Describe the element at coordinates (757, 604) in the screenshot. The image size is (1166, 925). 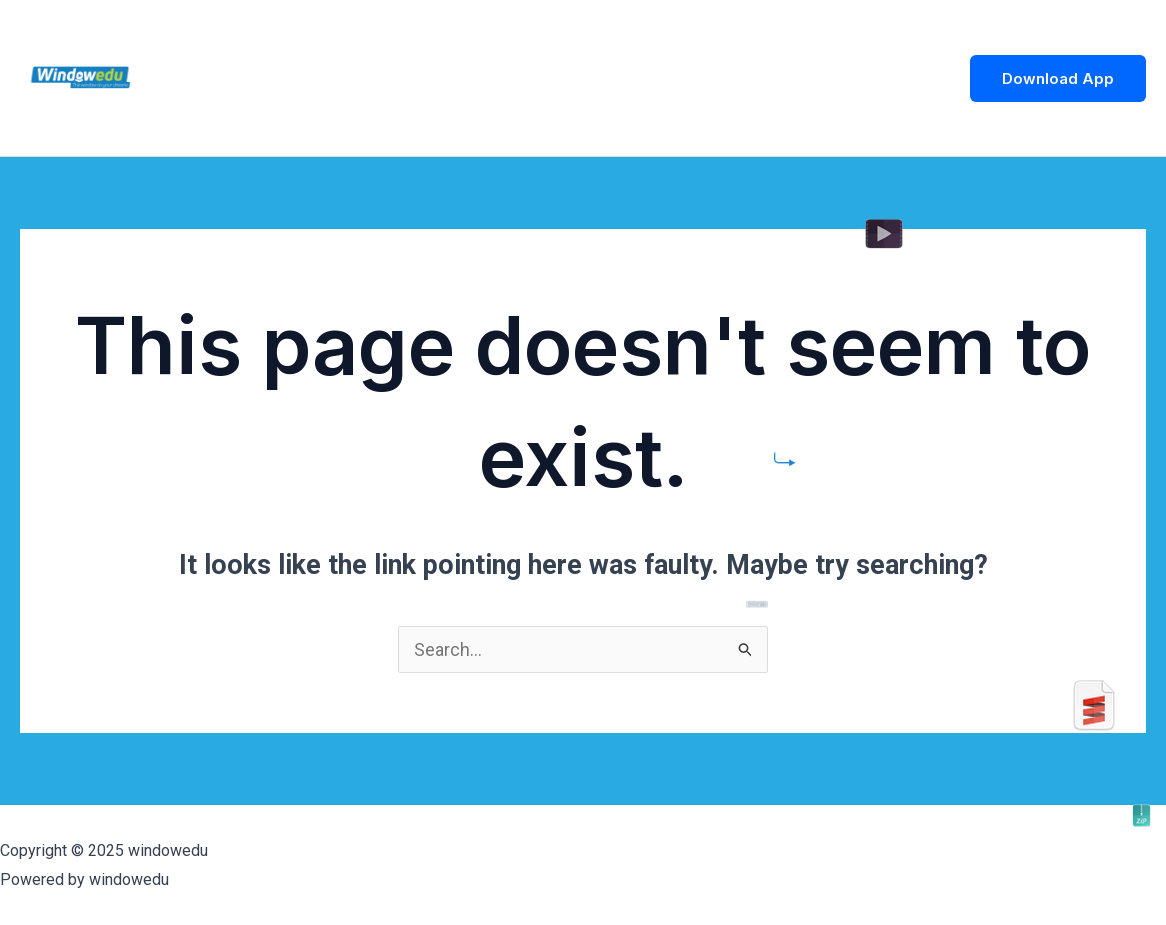
I see `connect a bluetooth keyboard` at that location.